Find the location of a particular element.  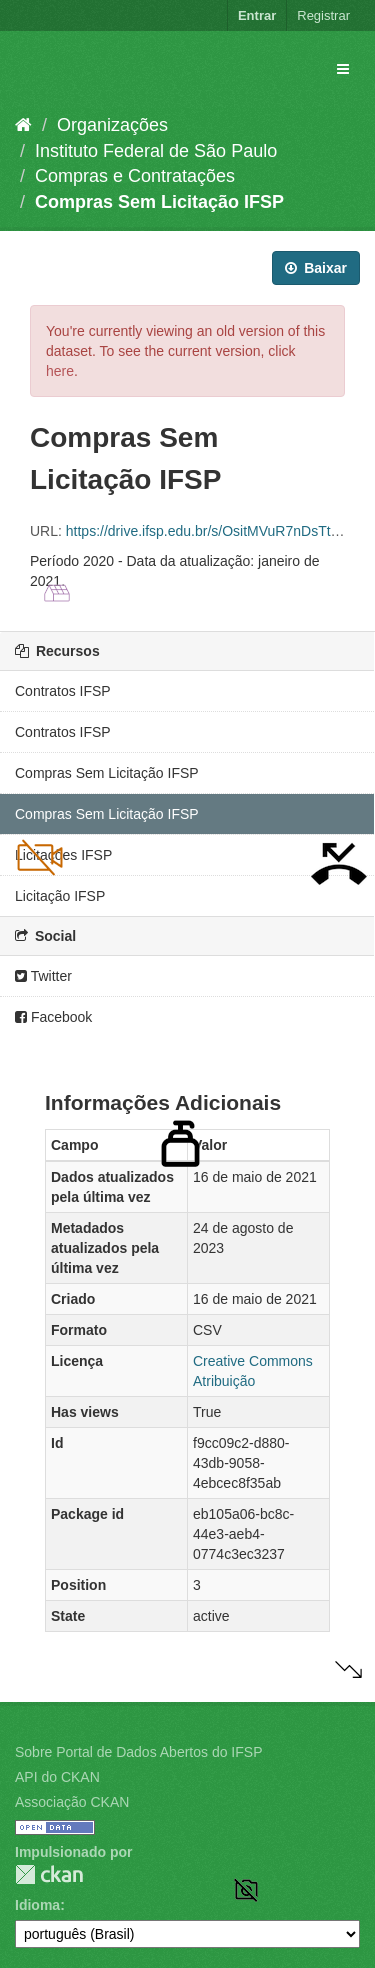

turn off camera or disable video is located at coordinates (38, 857).